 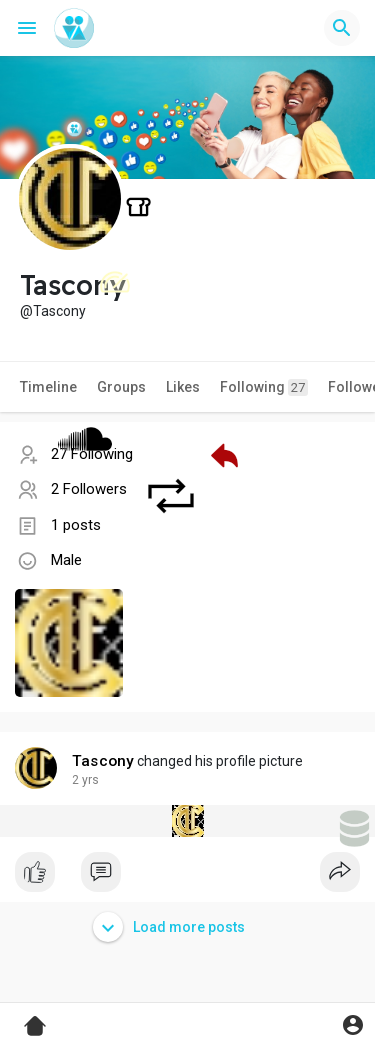 I want to click on access server settings or configuration, so click(x=354, y=828).